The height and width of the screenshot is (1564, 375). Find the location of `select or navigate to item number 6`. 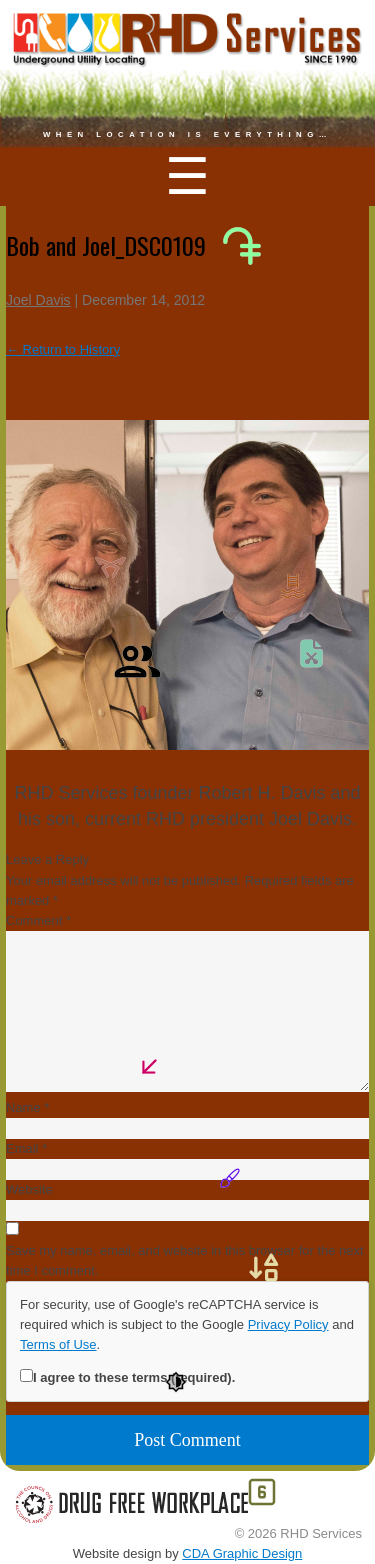

select or navigate to item number 6 is located at coordinates (262, 1492).